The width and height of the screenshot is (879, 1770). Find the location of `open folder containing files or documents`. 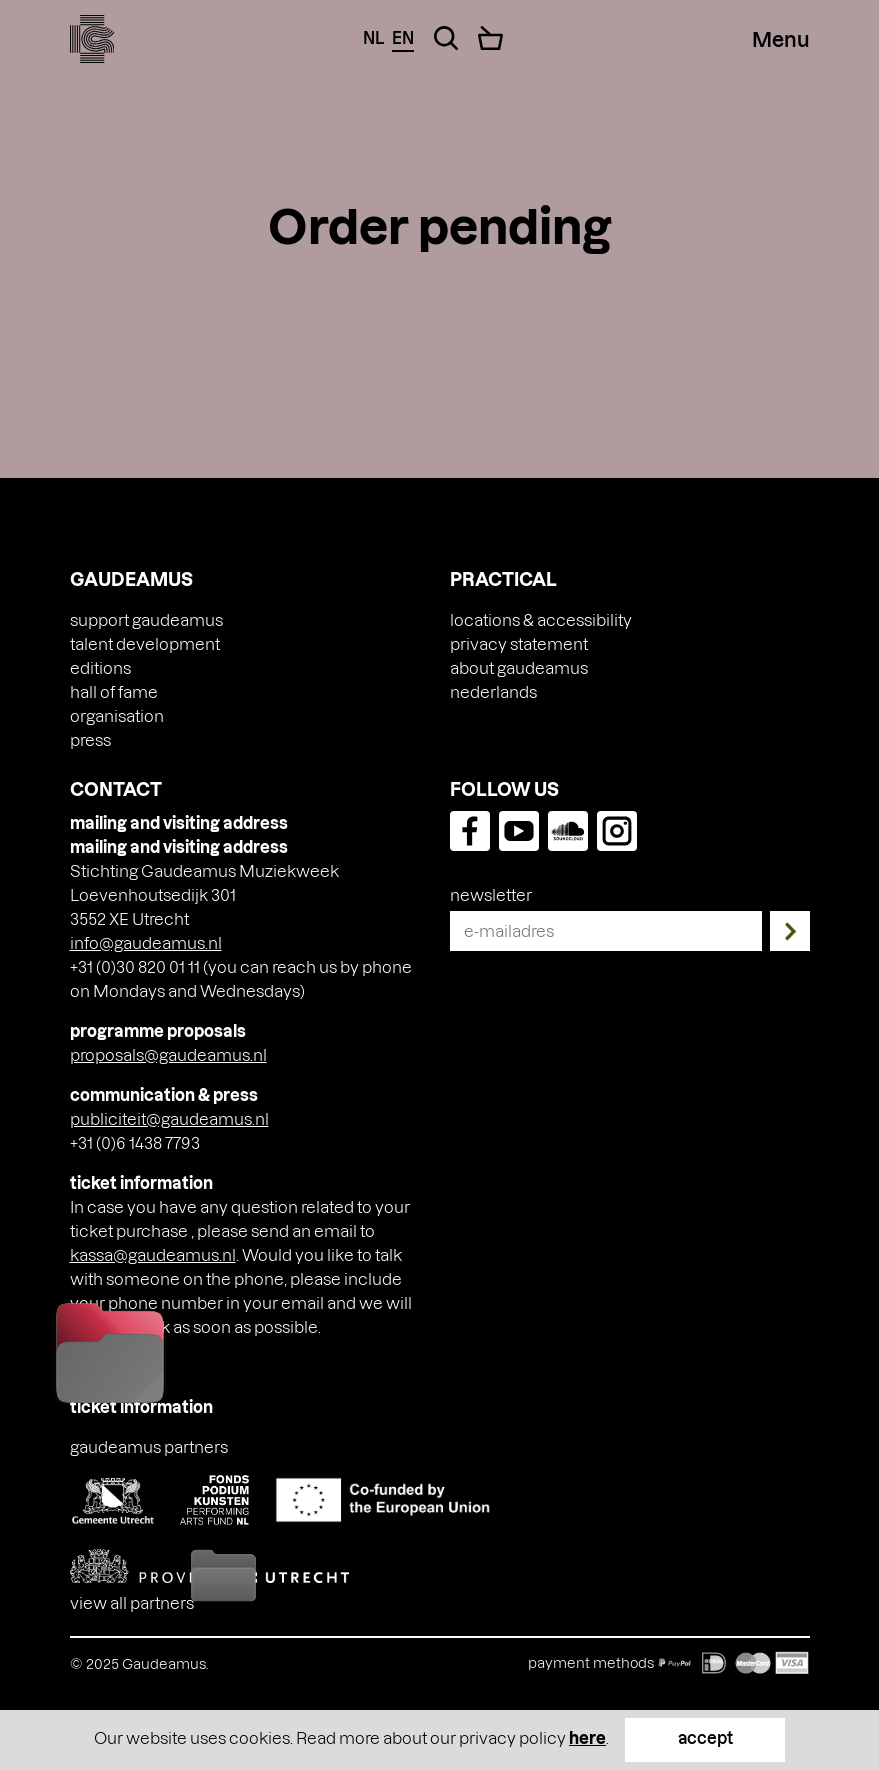

open folder containing files or documents is located at coordinates (223, 1575).